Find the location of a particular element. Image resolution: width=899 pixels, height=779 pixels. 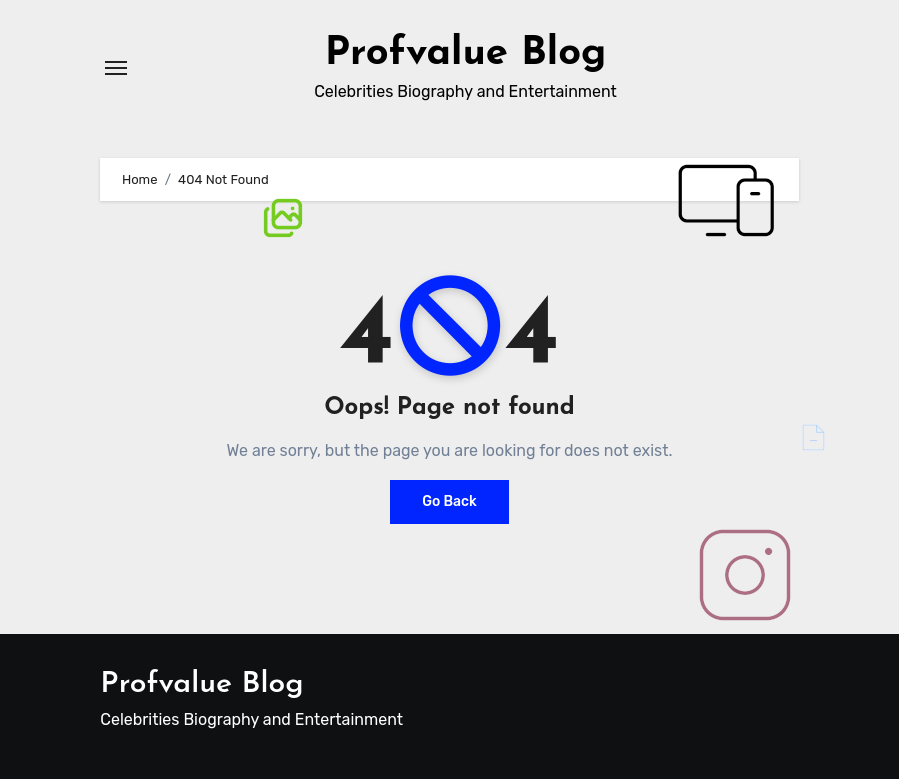

access your photo library is located at coordinates (283, 218).